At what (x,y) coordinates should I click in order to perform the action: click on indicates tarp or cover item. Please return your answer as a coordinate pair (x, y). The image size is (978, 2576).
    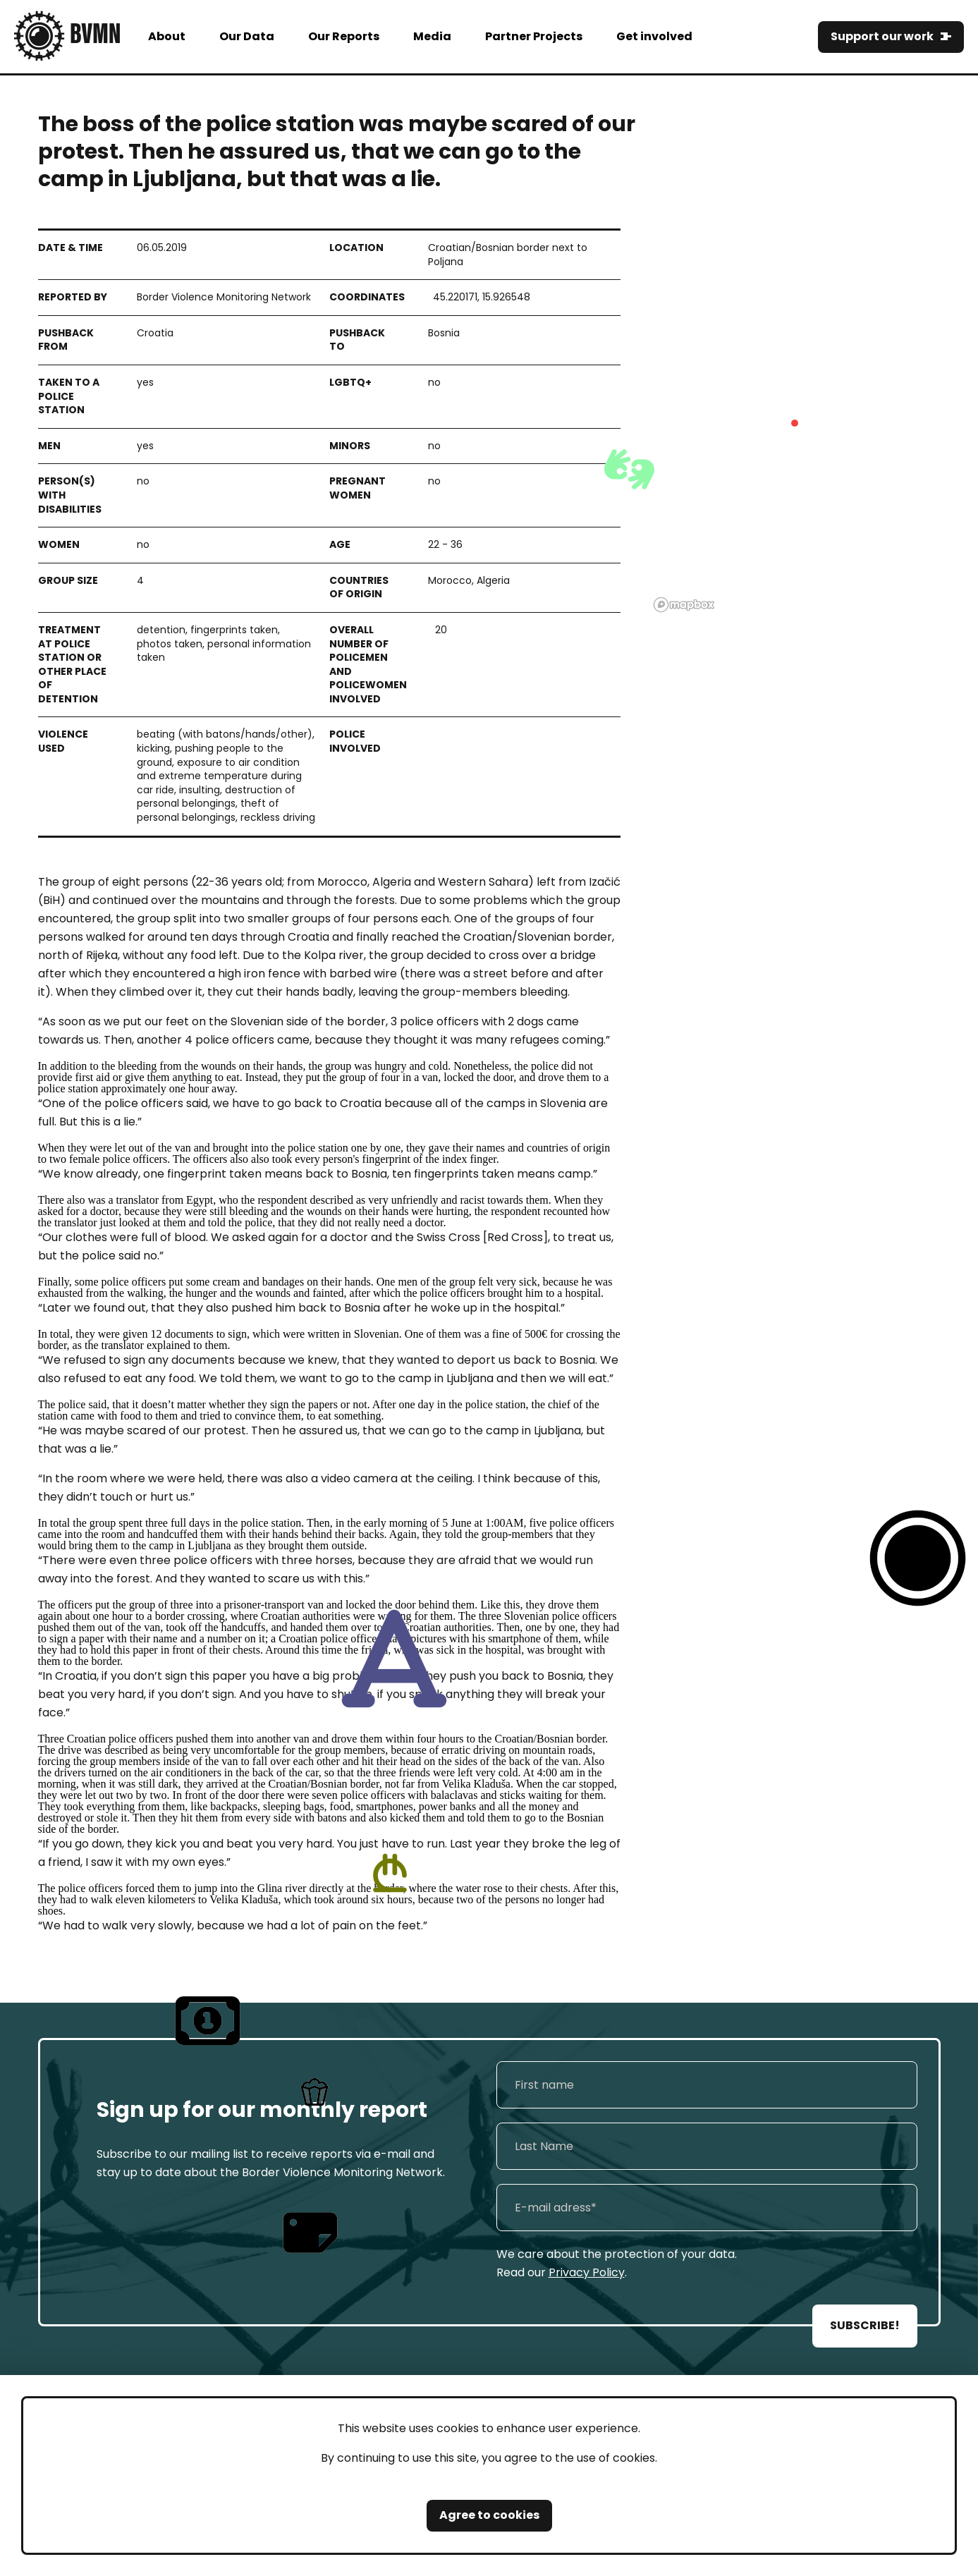
    Looking at the image, I should click on (310, 2233).